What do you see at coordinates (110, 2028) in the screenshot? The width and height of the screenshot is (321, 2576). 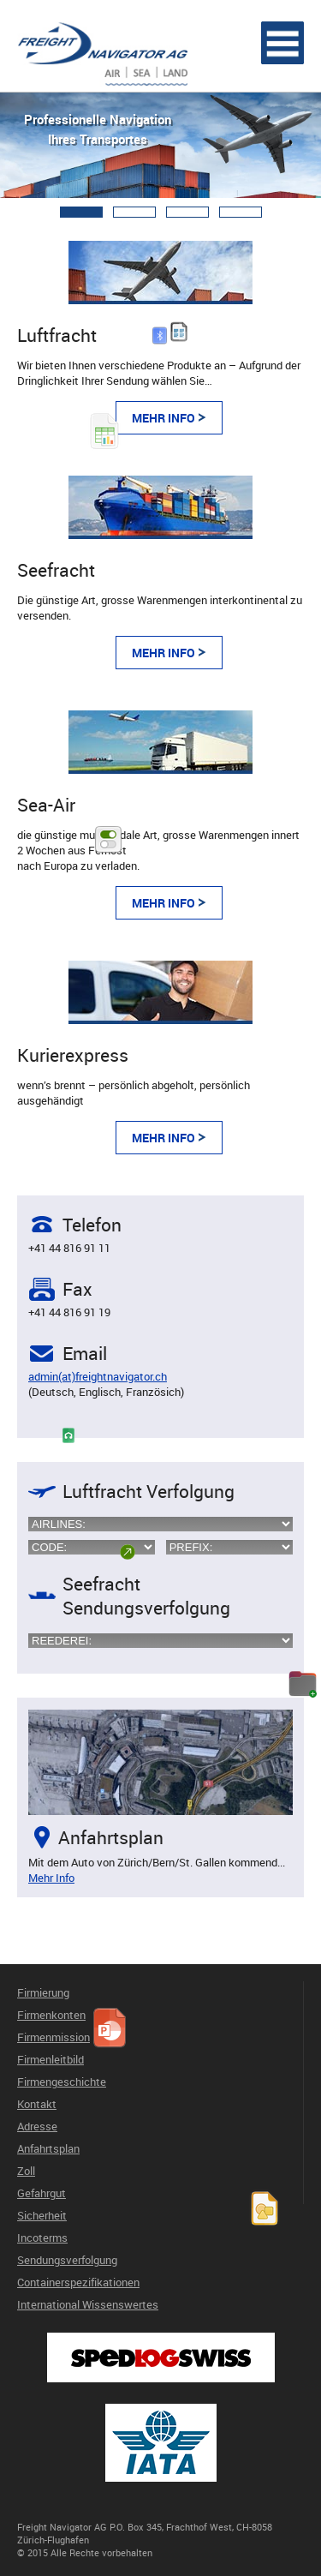 I see `a microsoft powerpoint file` at bounding box center [110, 2028].